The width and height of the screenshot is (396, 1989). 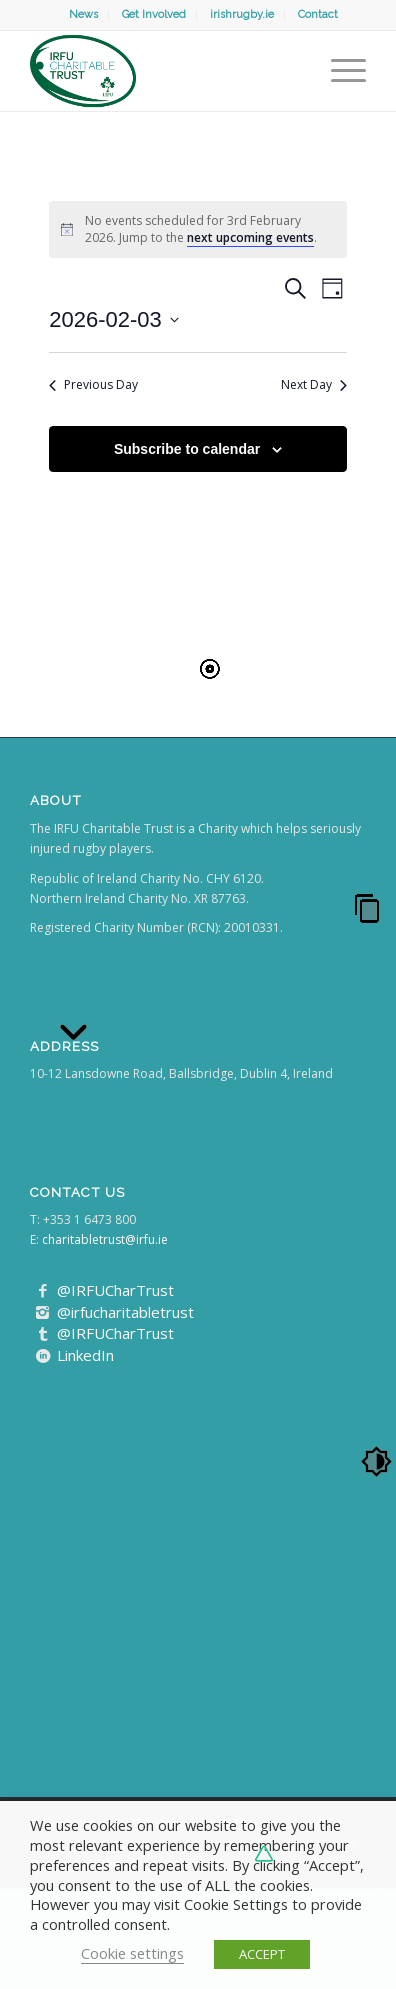 What do you see at coordinates (264, 1854) in the screenshot?
I see `indicates a warning or caution state` at bounding box center [264, 1854].